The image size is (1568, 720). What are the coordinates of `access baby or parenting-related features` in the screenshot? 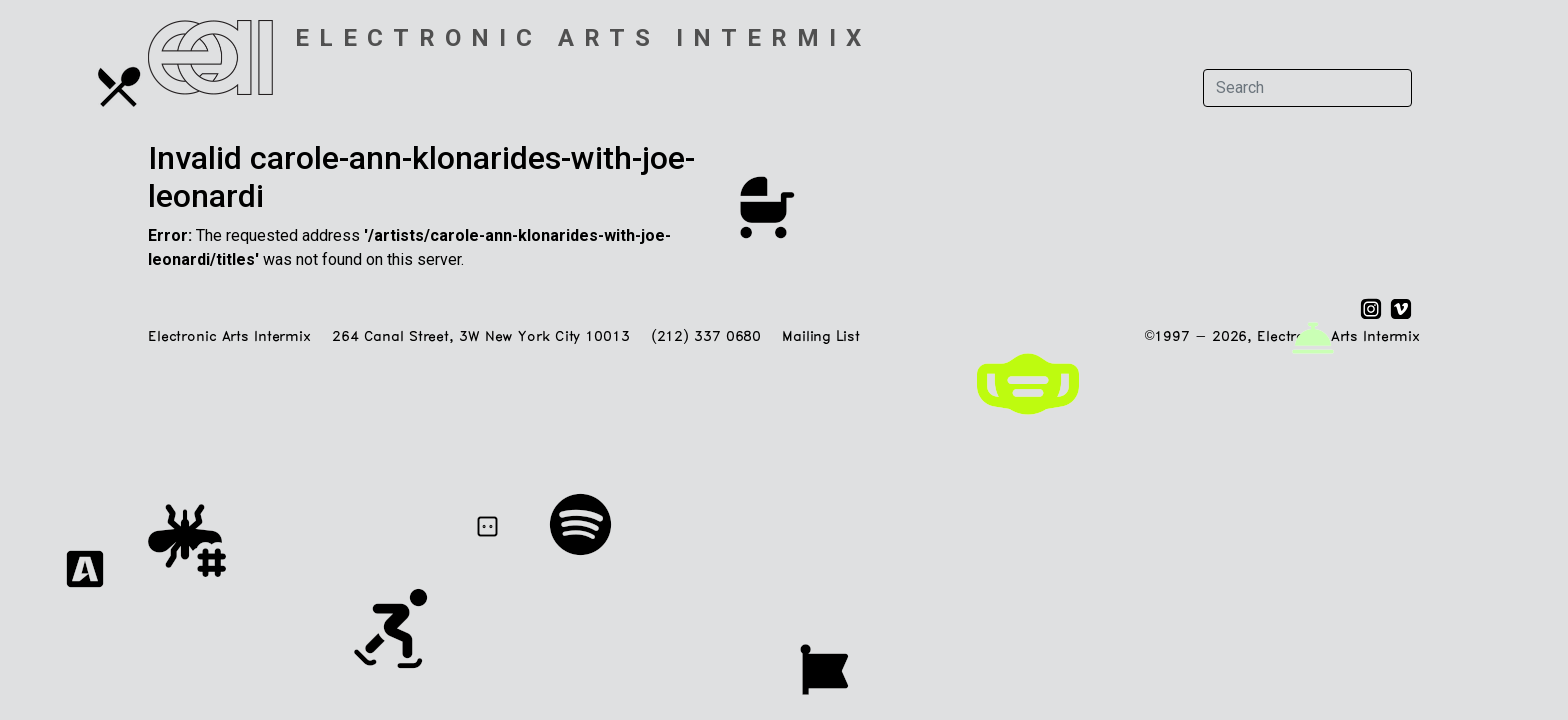 It's located at (763, 207).